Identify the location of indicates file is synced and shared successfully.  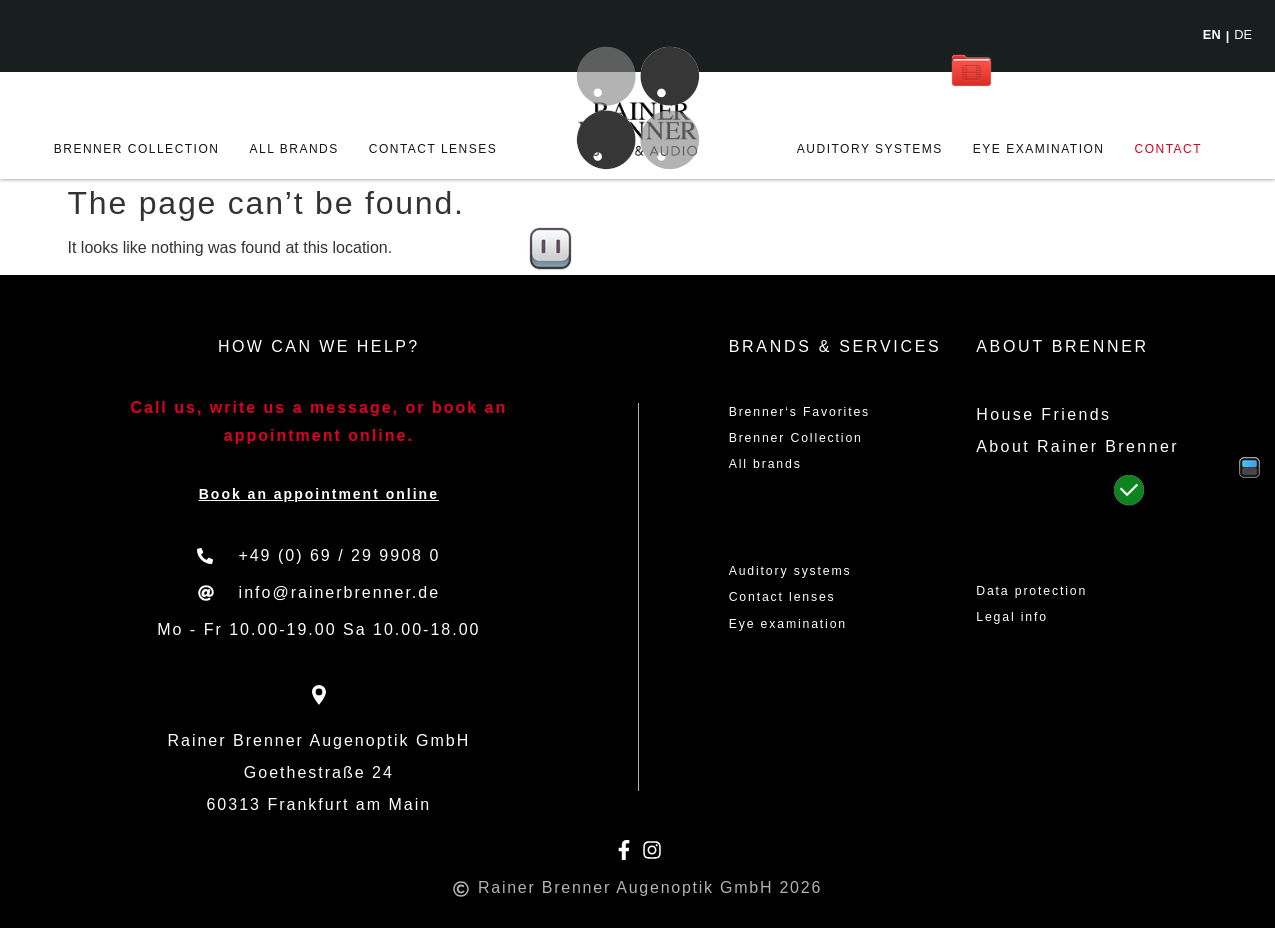
(1129, 490).